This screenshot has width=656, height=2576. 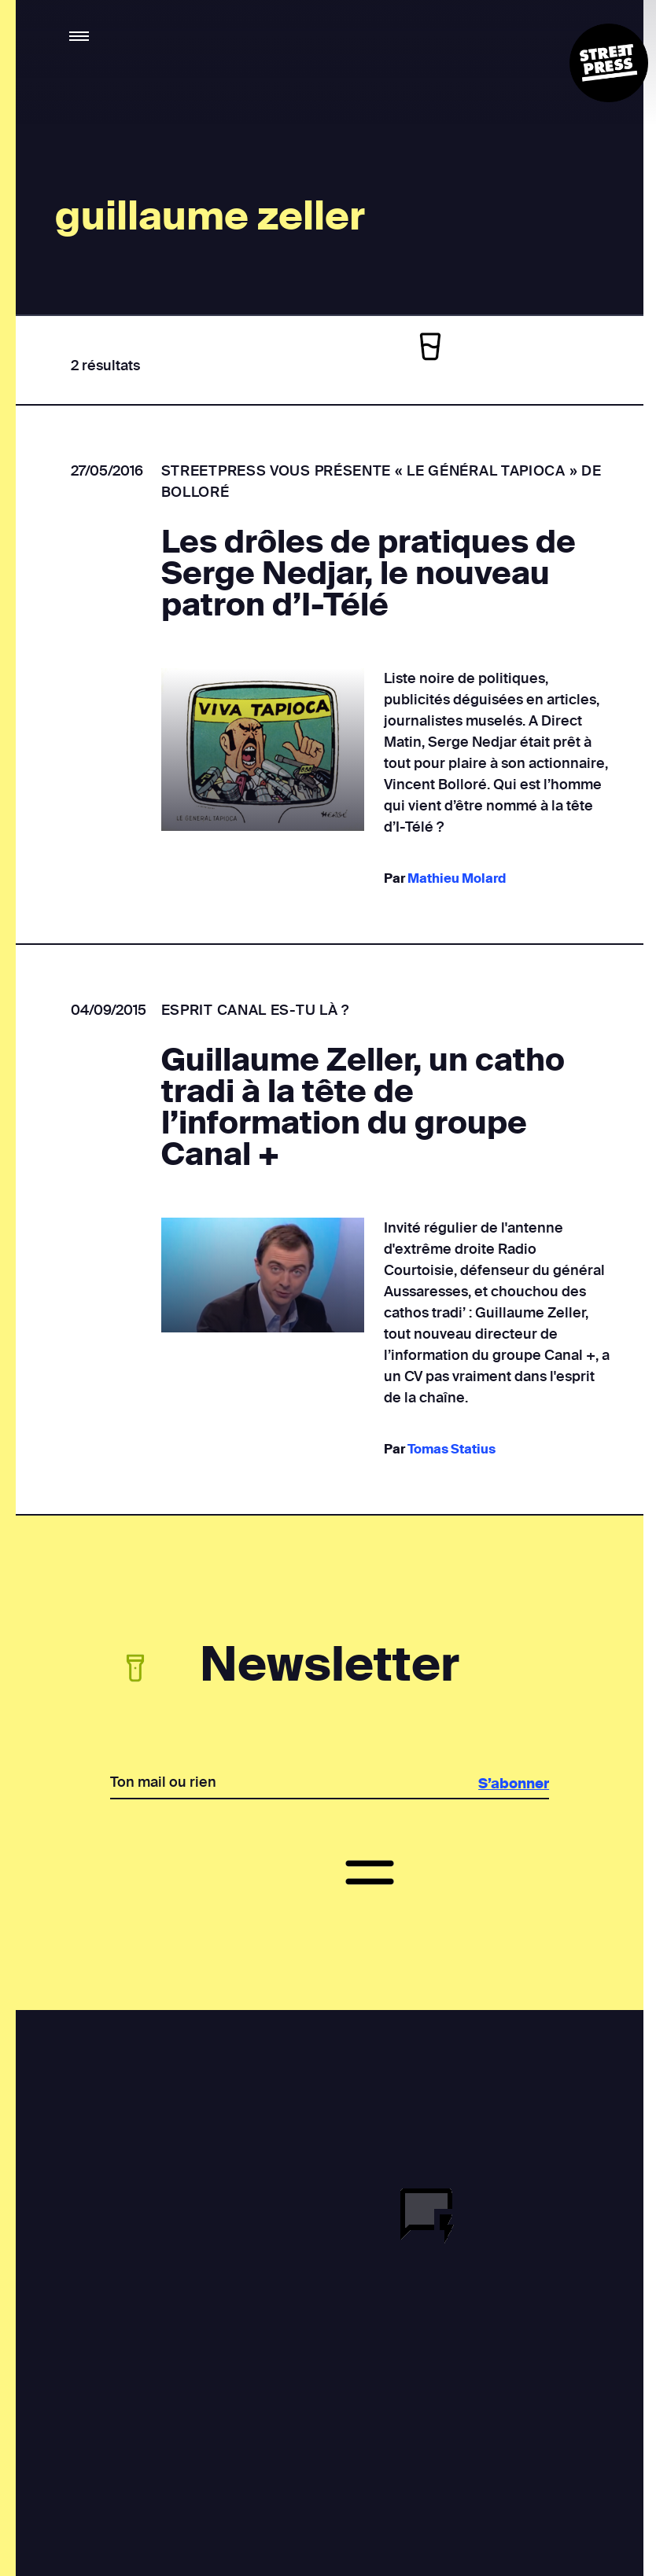 I want to click on track your daily water intake, so click(x=430, y=346).